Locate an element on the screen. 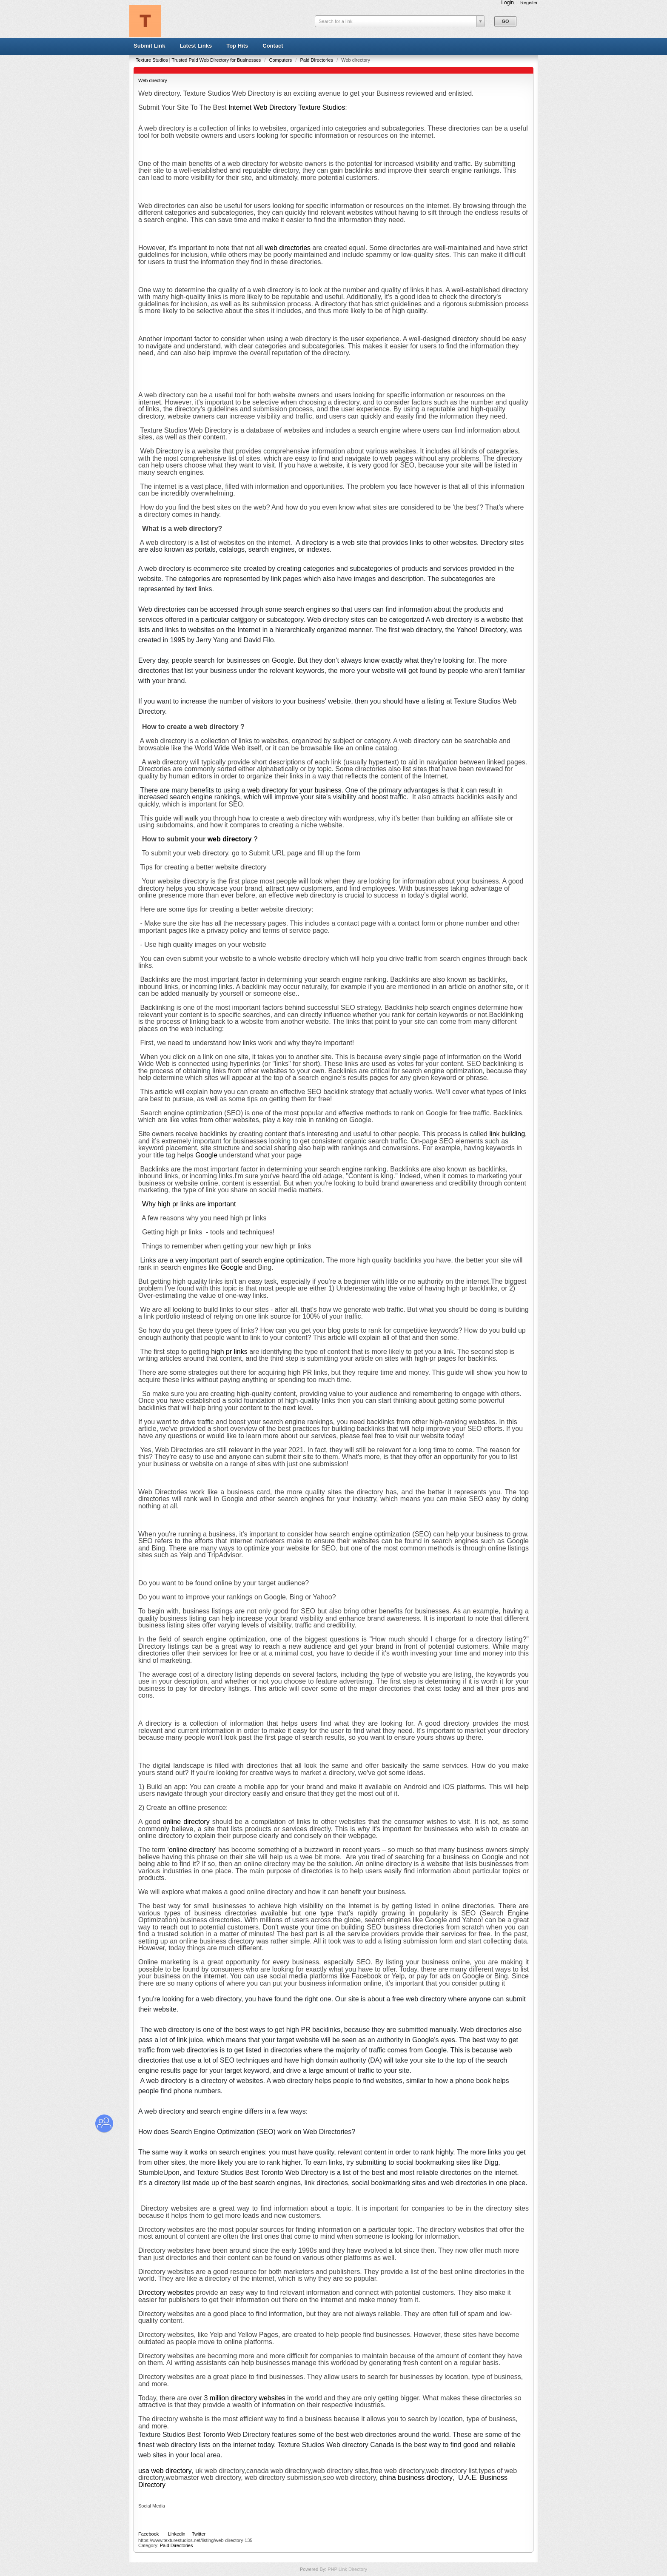  switch to a different user account is located at coordinates (104, 2123).